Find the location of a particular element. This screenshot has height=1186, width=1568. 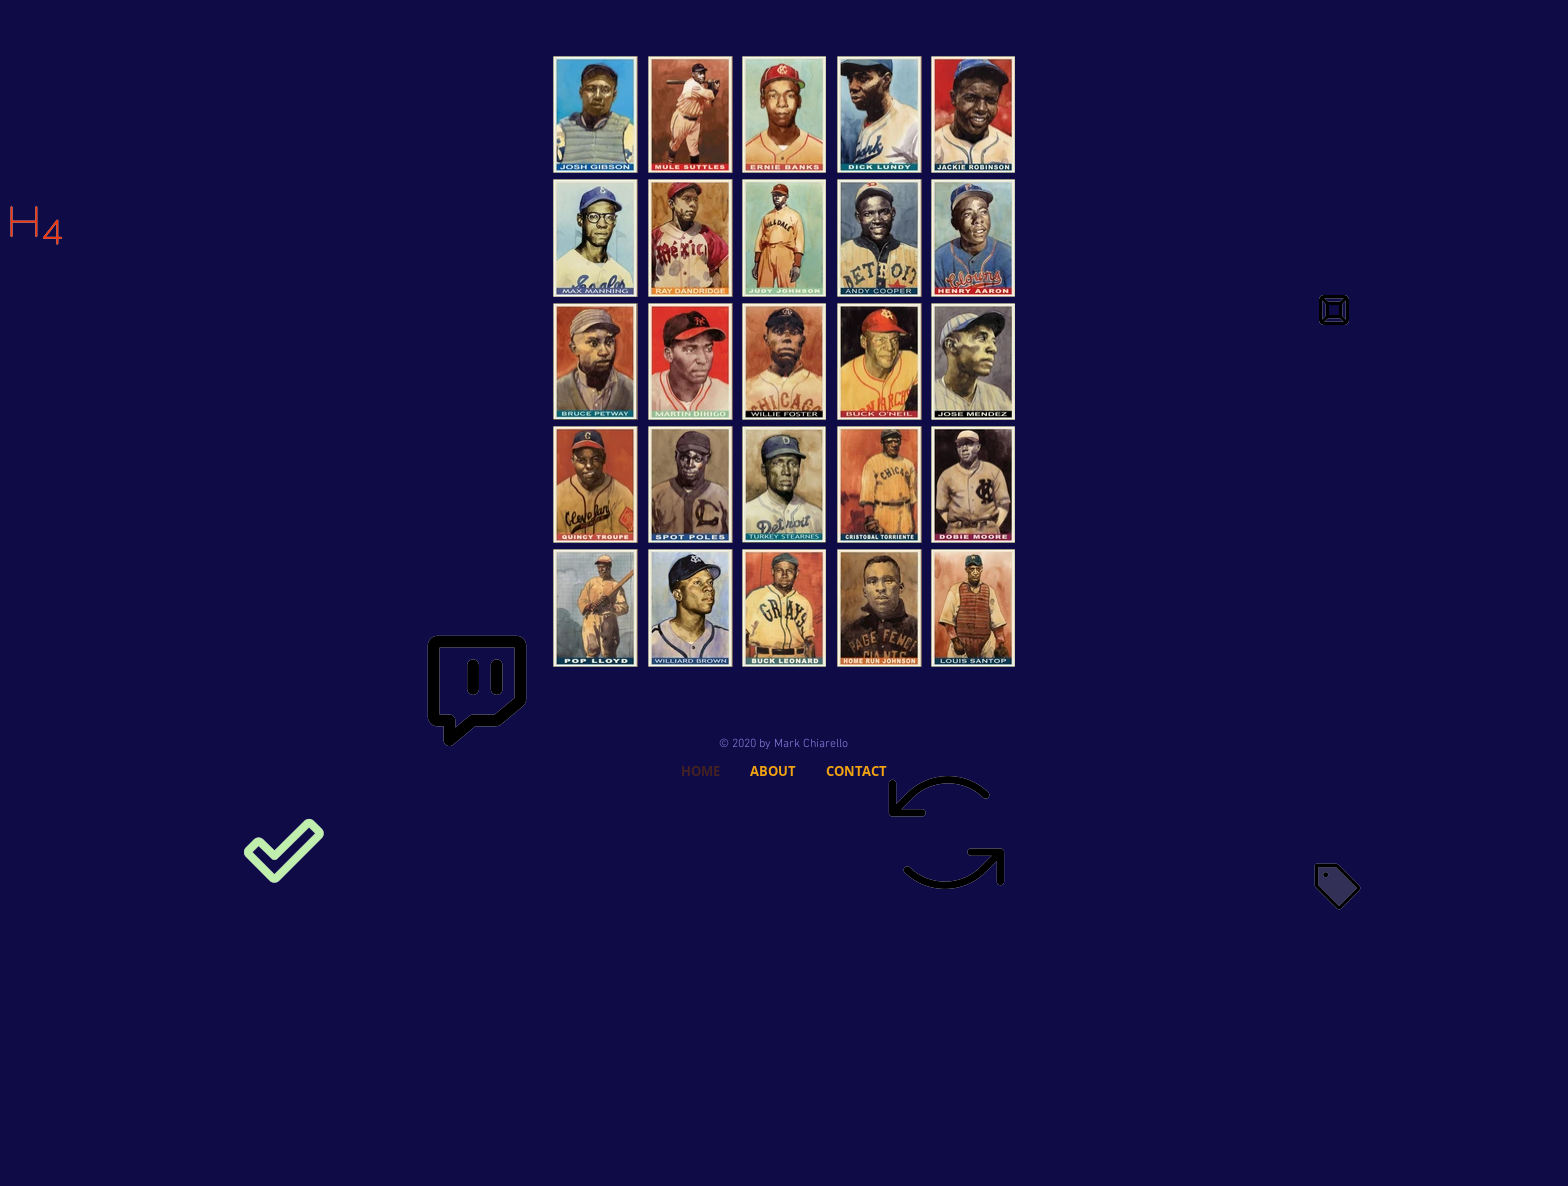

inspect element box model in developer tools is located at coordinates (1334, 310).